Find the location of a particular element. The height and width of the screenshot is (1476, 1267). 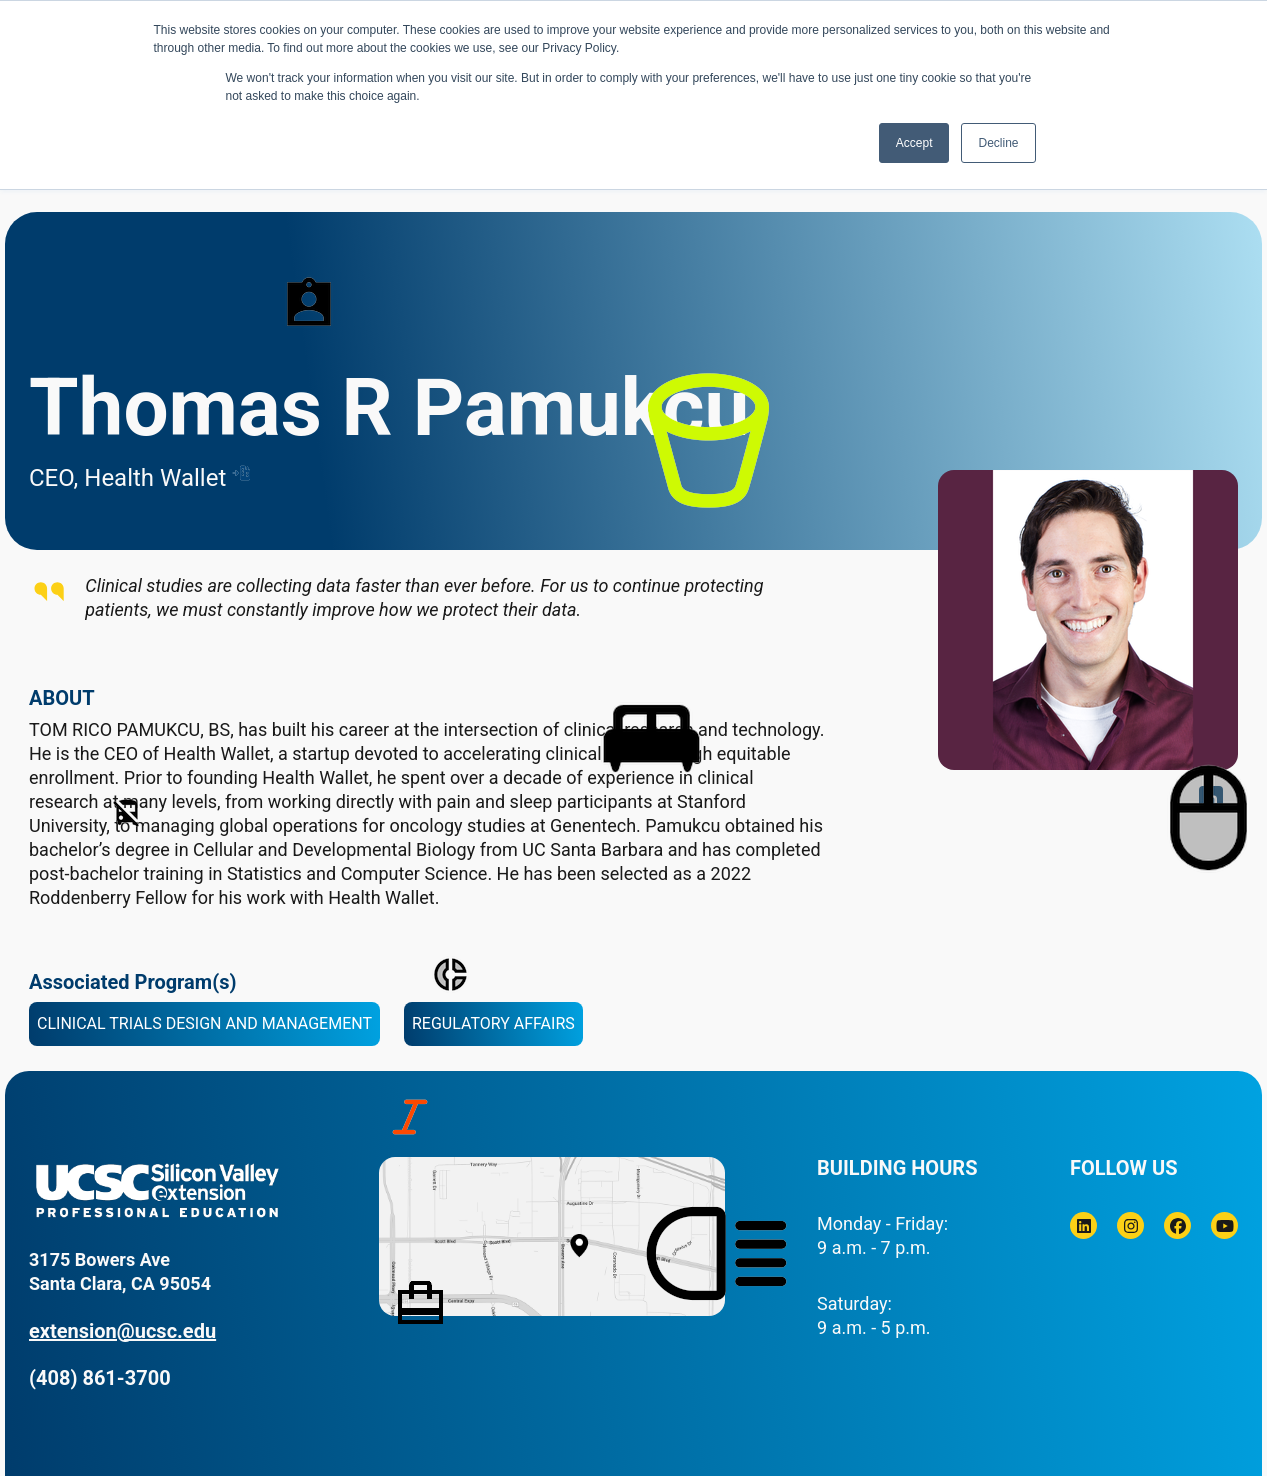

view hotel room or accommodation options is located at coordinates (651, 738).